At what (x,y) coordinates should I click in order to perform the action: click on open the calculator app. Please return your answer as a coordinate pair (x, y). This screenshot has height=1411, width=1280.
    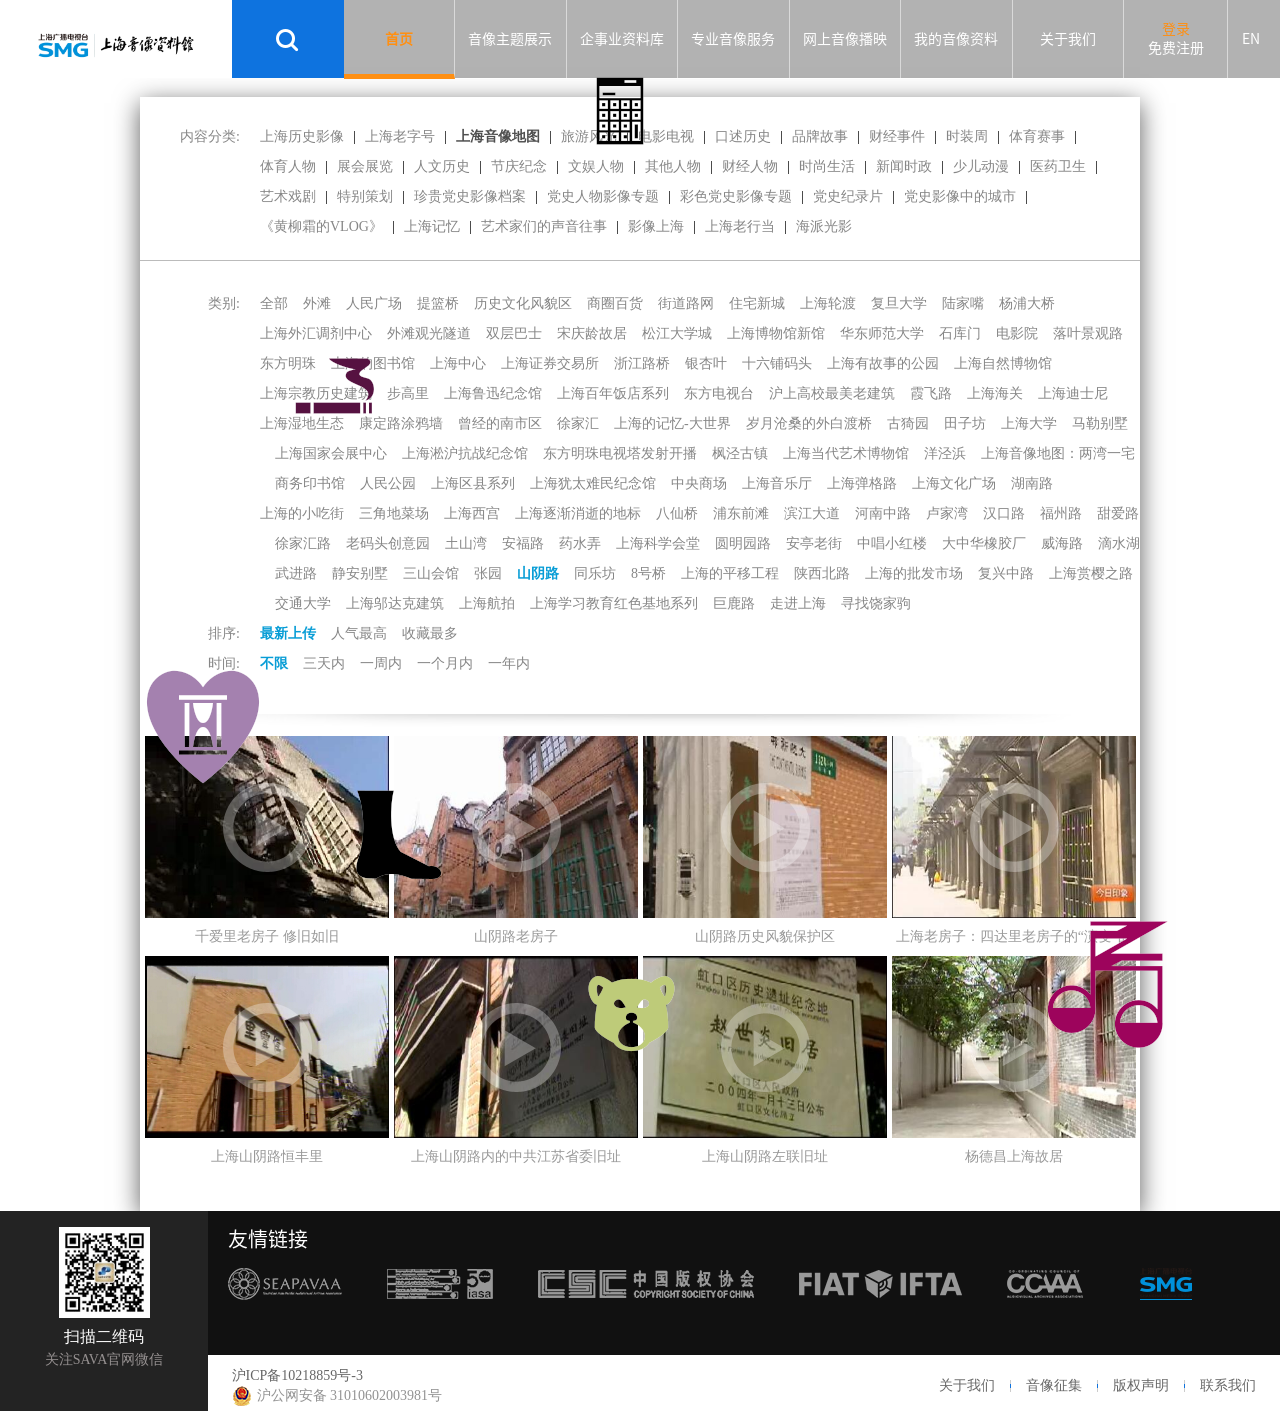
    Looking at the image, I should click on (620, 111).